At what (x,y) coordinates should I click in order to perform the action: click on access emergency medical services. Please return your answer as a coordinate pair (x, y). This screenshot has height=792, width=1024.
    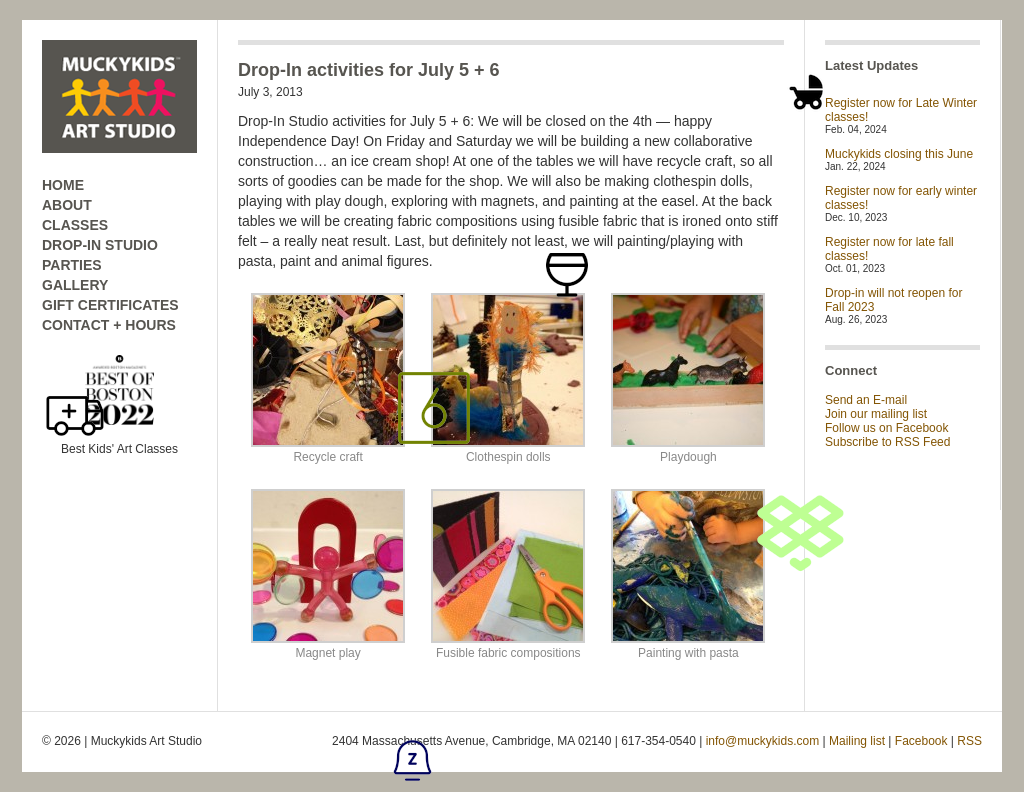
    Looking at the image, I should click on (73, 413).